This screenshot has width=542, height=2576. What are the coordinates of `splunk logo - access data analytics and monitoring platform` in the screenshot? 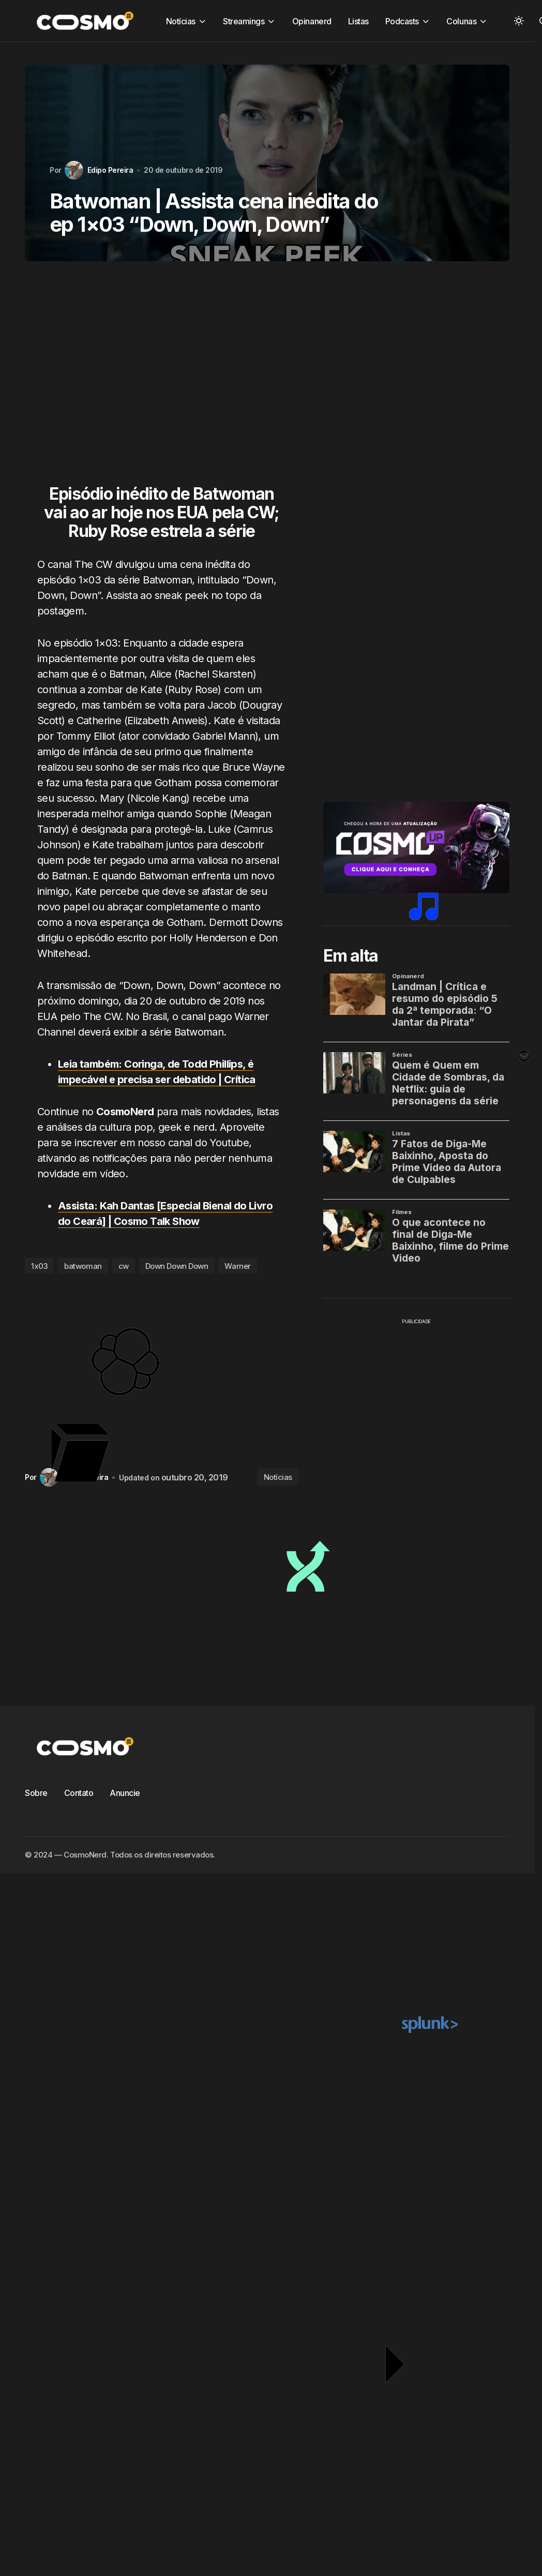 It's located at (430, 2025).